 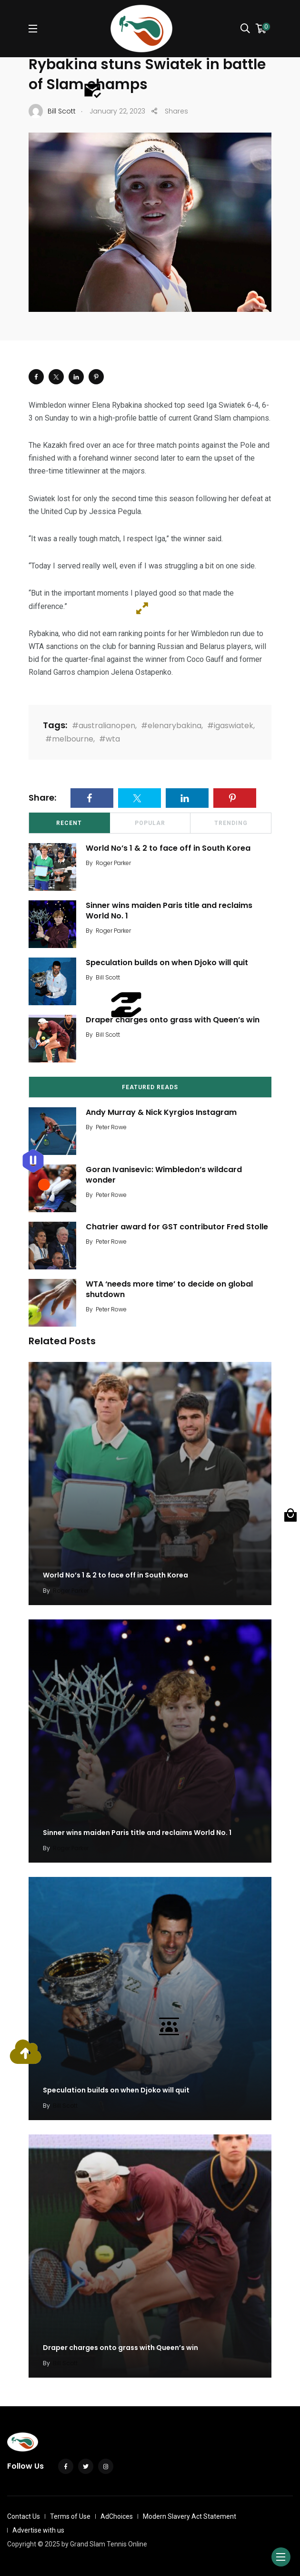 What do you see at coordinates (44, 1185) in the screenshot?
I see `indicates an unread notification or new item` at bounding box center [44, 1185].